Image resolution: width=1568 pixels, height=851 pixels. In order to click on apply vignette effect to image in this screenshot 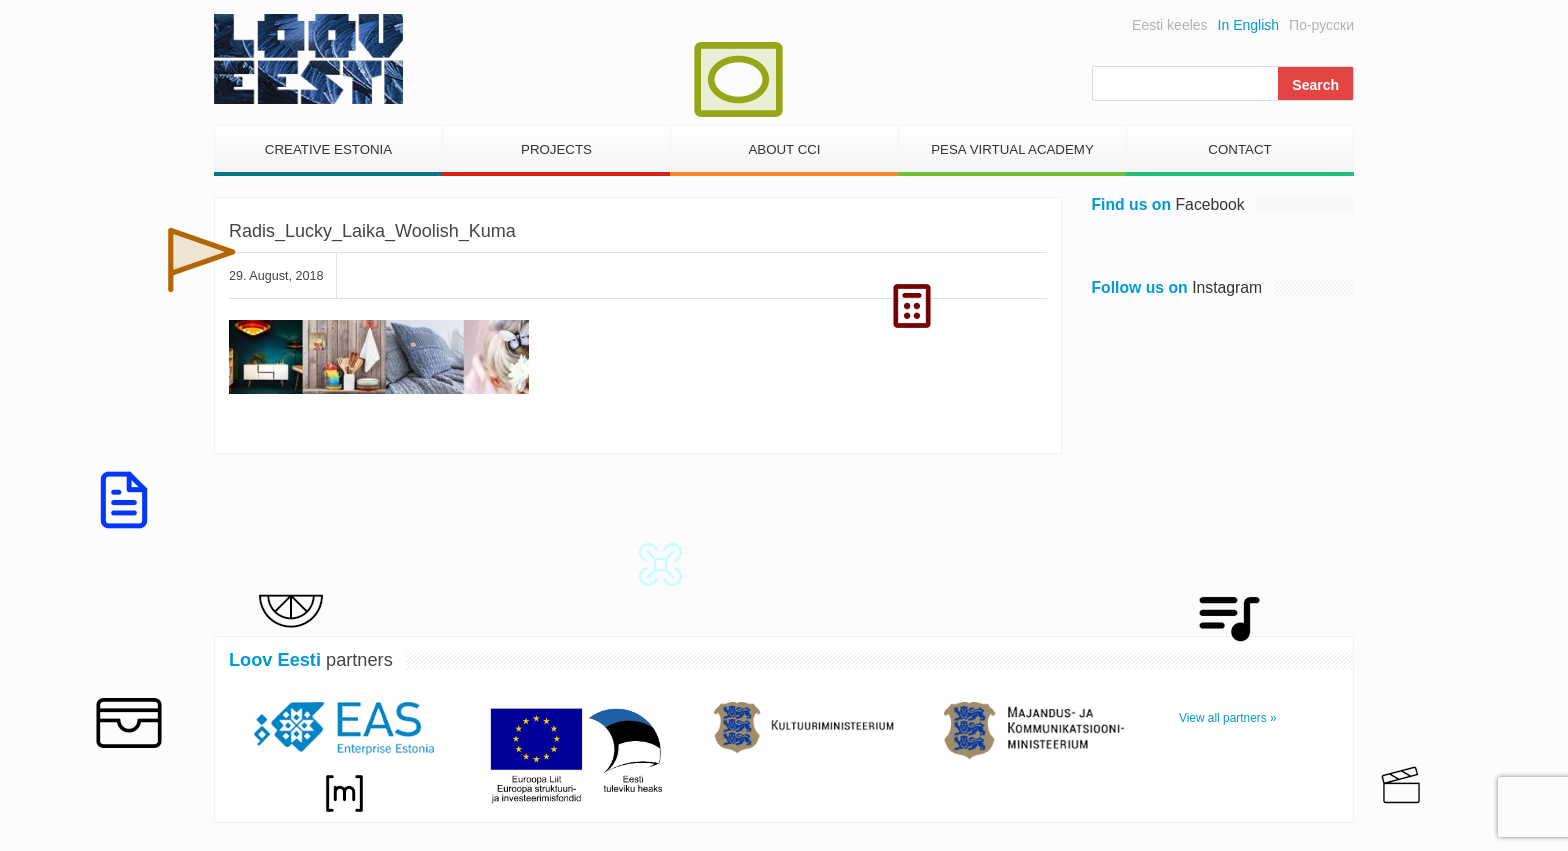, I will do `click(738, 79)`.